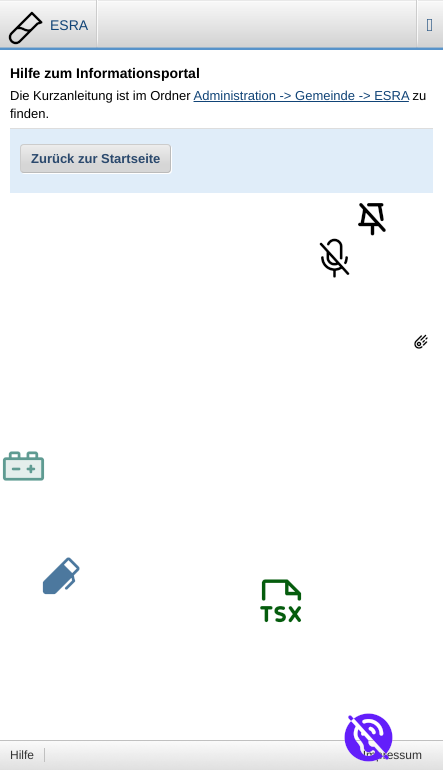  What do you see at coordinates (60, 576) in the screenshot?
I see `edit or modify content` at bounding box center [60, 576].